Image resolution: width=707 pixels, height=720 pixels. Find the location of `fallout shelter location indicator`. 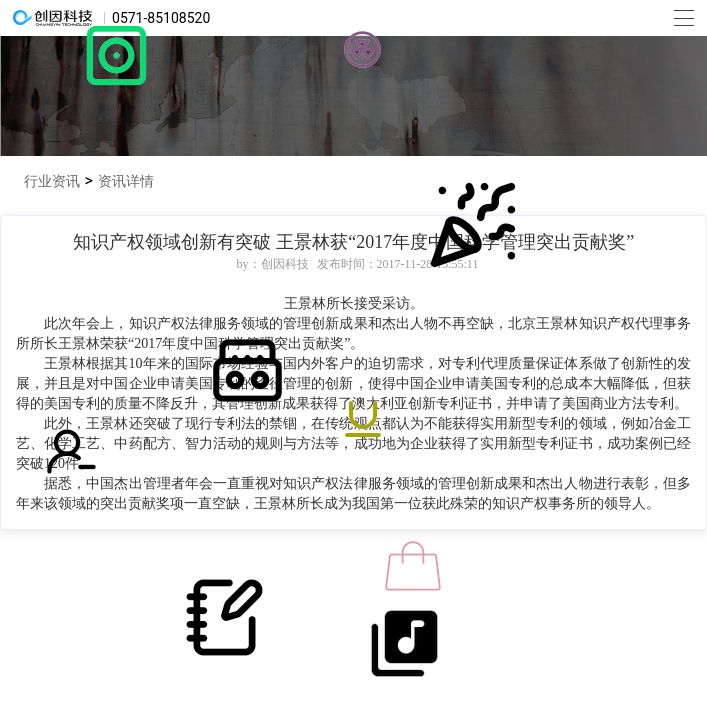

fallout shelter location indicator is located at coordinates (362, 49).